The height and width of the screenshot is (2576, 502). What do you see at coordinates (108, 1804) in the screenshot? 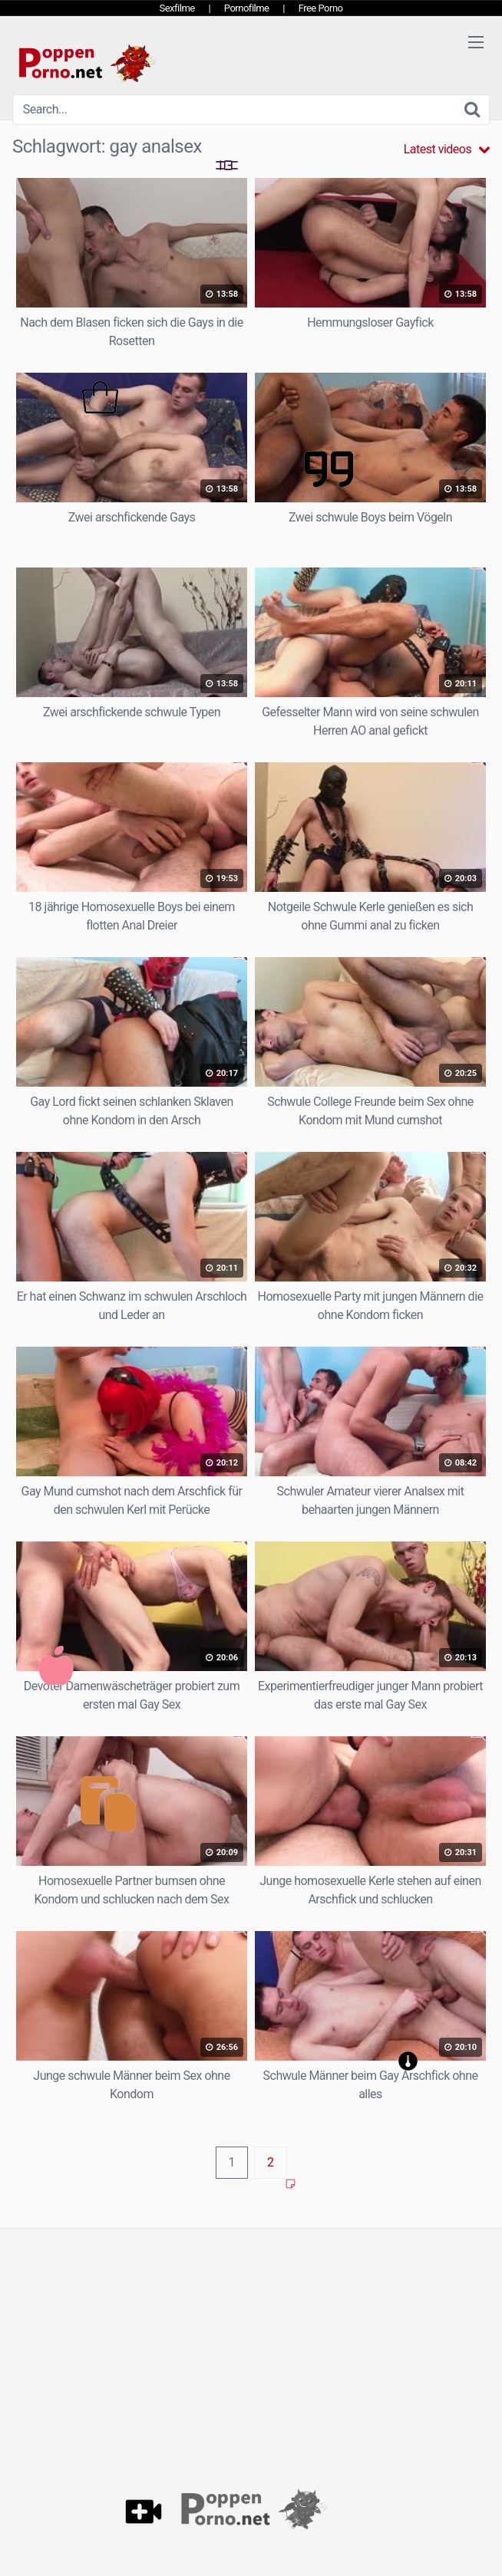
I see `paste copied content from clipboard` at bounding box center [108, 1804].